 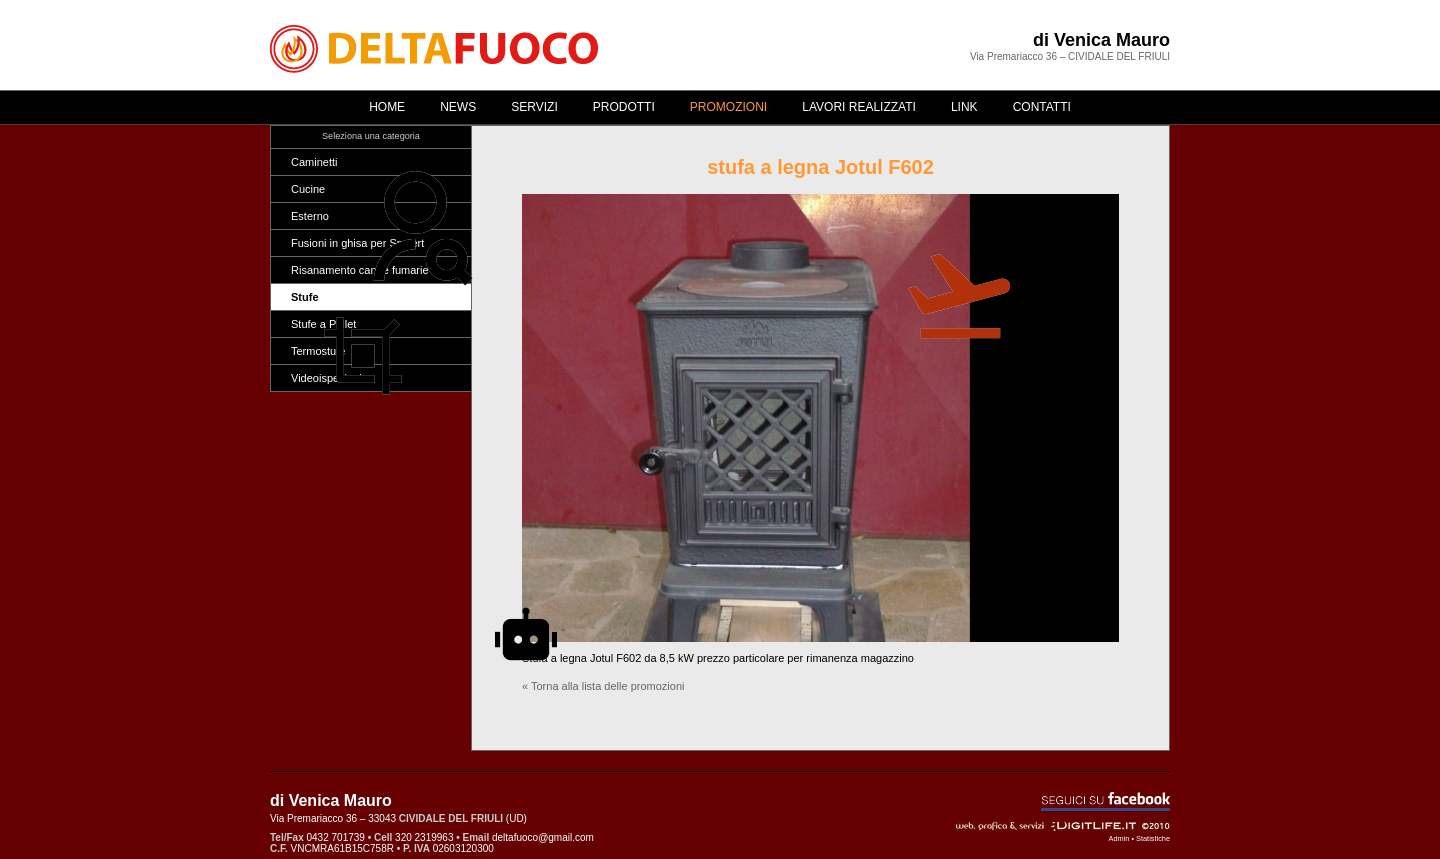 What do you see at coordinates (363, 356) in the screenshot?
I see `crop an image or photo` at bounding box center [363, 356].